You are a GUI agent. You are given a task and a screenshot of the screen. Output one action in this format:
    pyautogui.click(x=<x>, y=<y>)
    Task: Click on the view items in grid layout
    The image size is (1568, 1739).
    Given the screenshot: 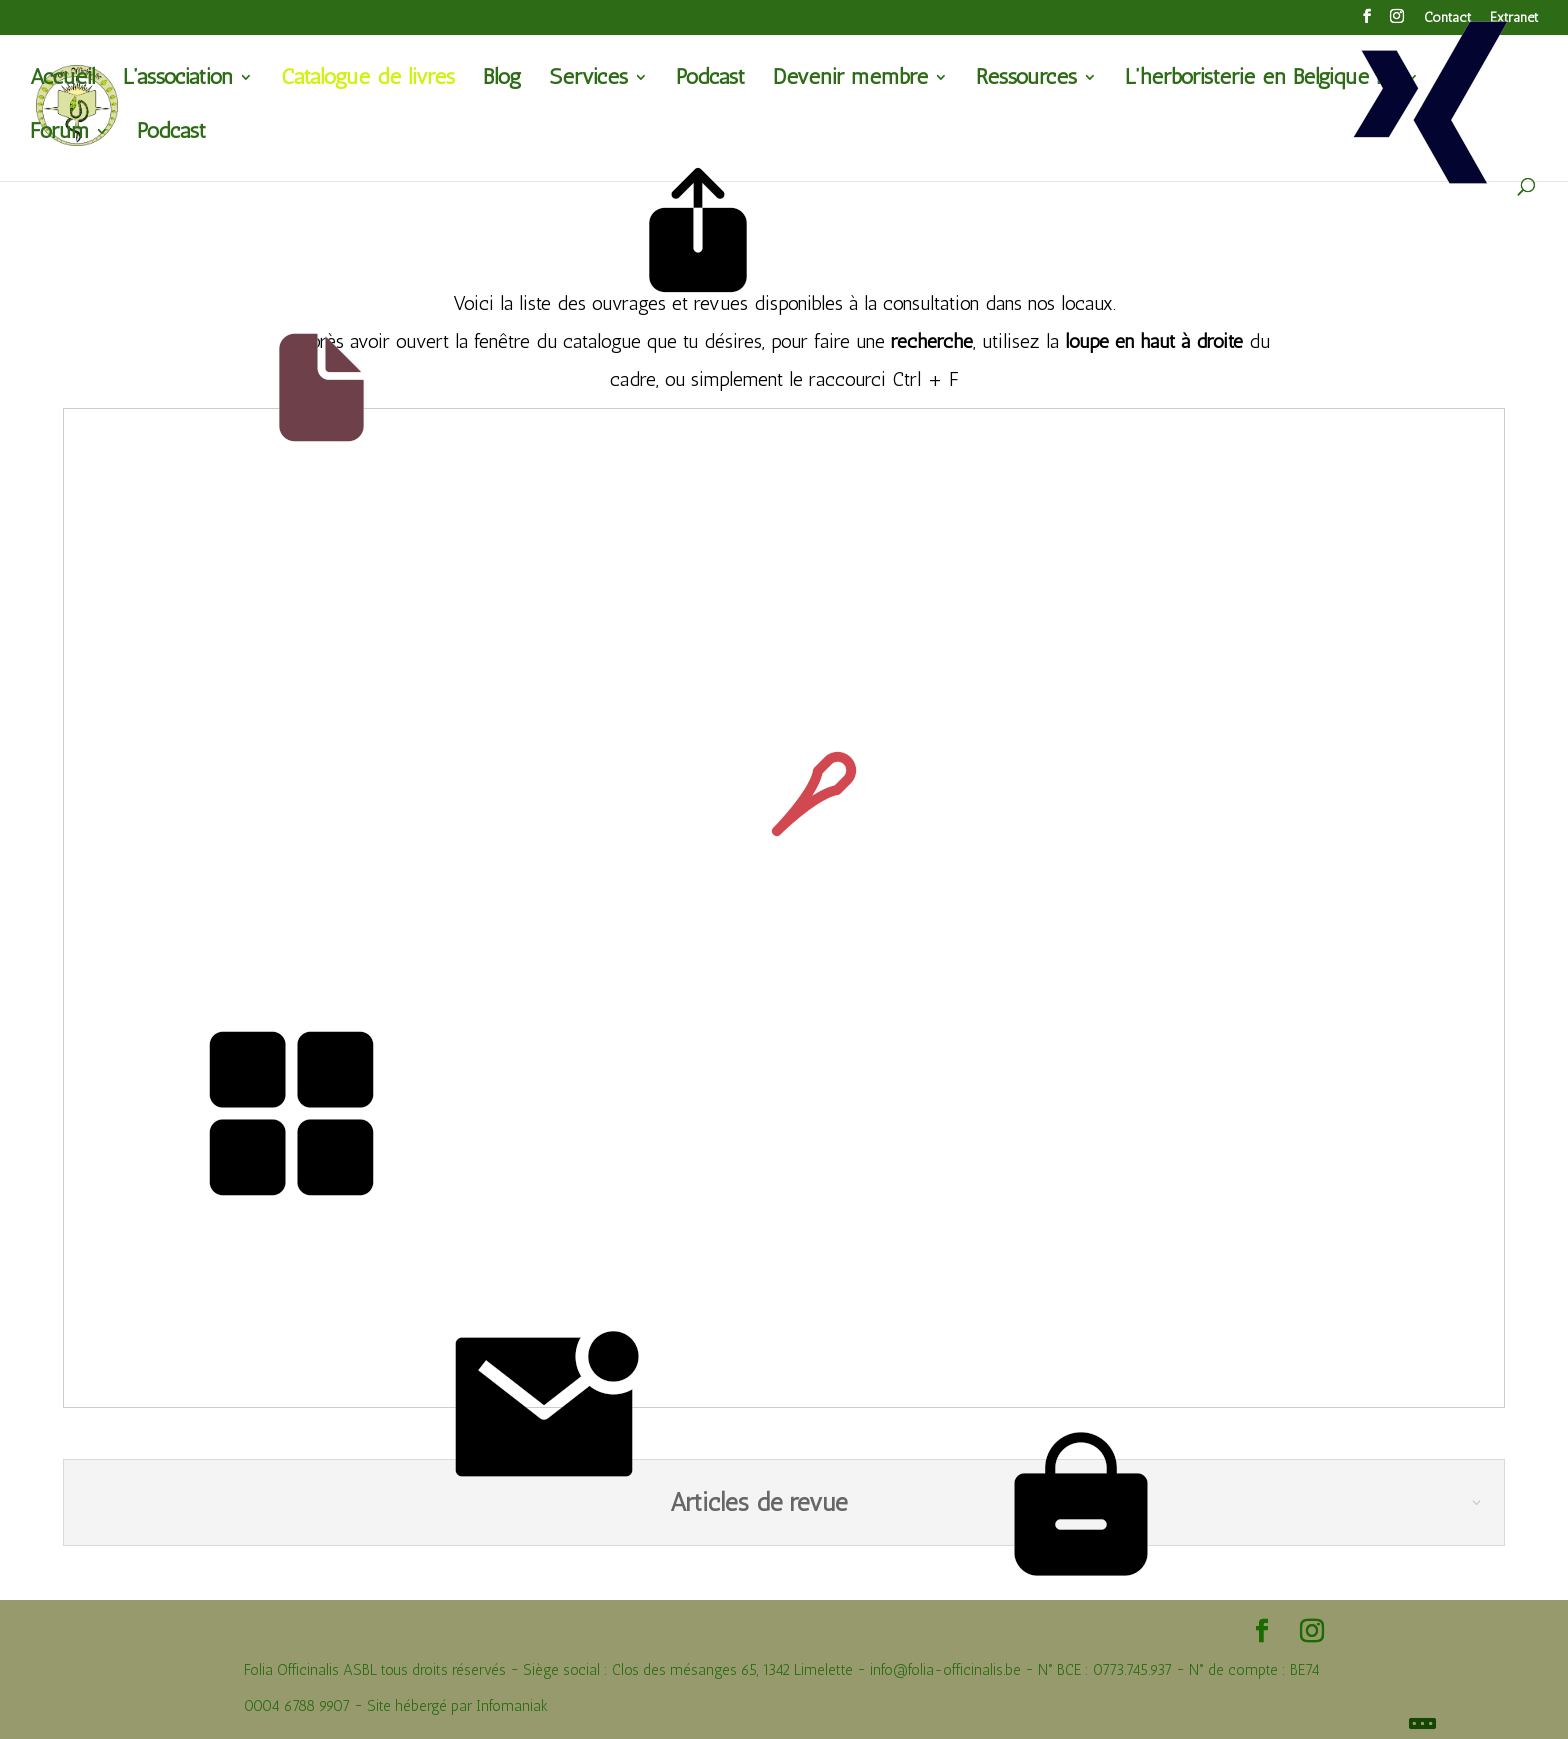 What is the action you would take?
    pyautogui.click(x=291, y=1113)
    